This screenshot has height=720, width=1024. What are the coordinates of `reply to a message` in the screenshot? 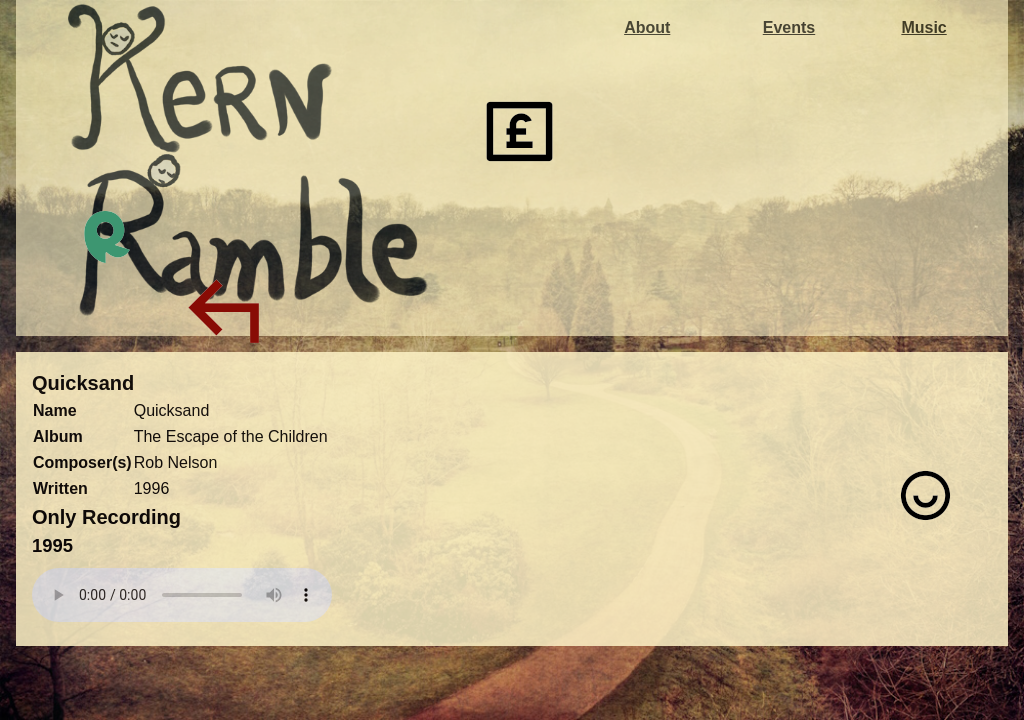 It's located at (228, 312).